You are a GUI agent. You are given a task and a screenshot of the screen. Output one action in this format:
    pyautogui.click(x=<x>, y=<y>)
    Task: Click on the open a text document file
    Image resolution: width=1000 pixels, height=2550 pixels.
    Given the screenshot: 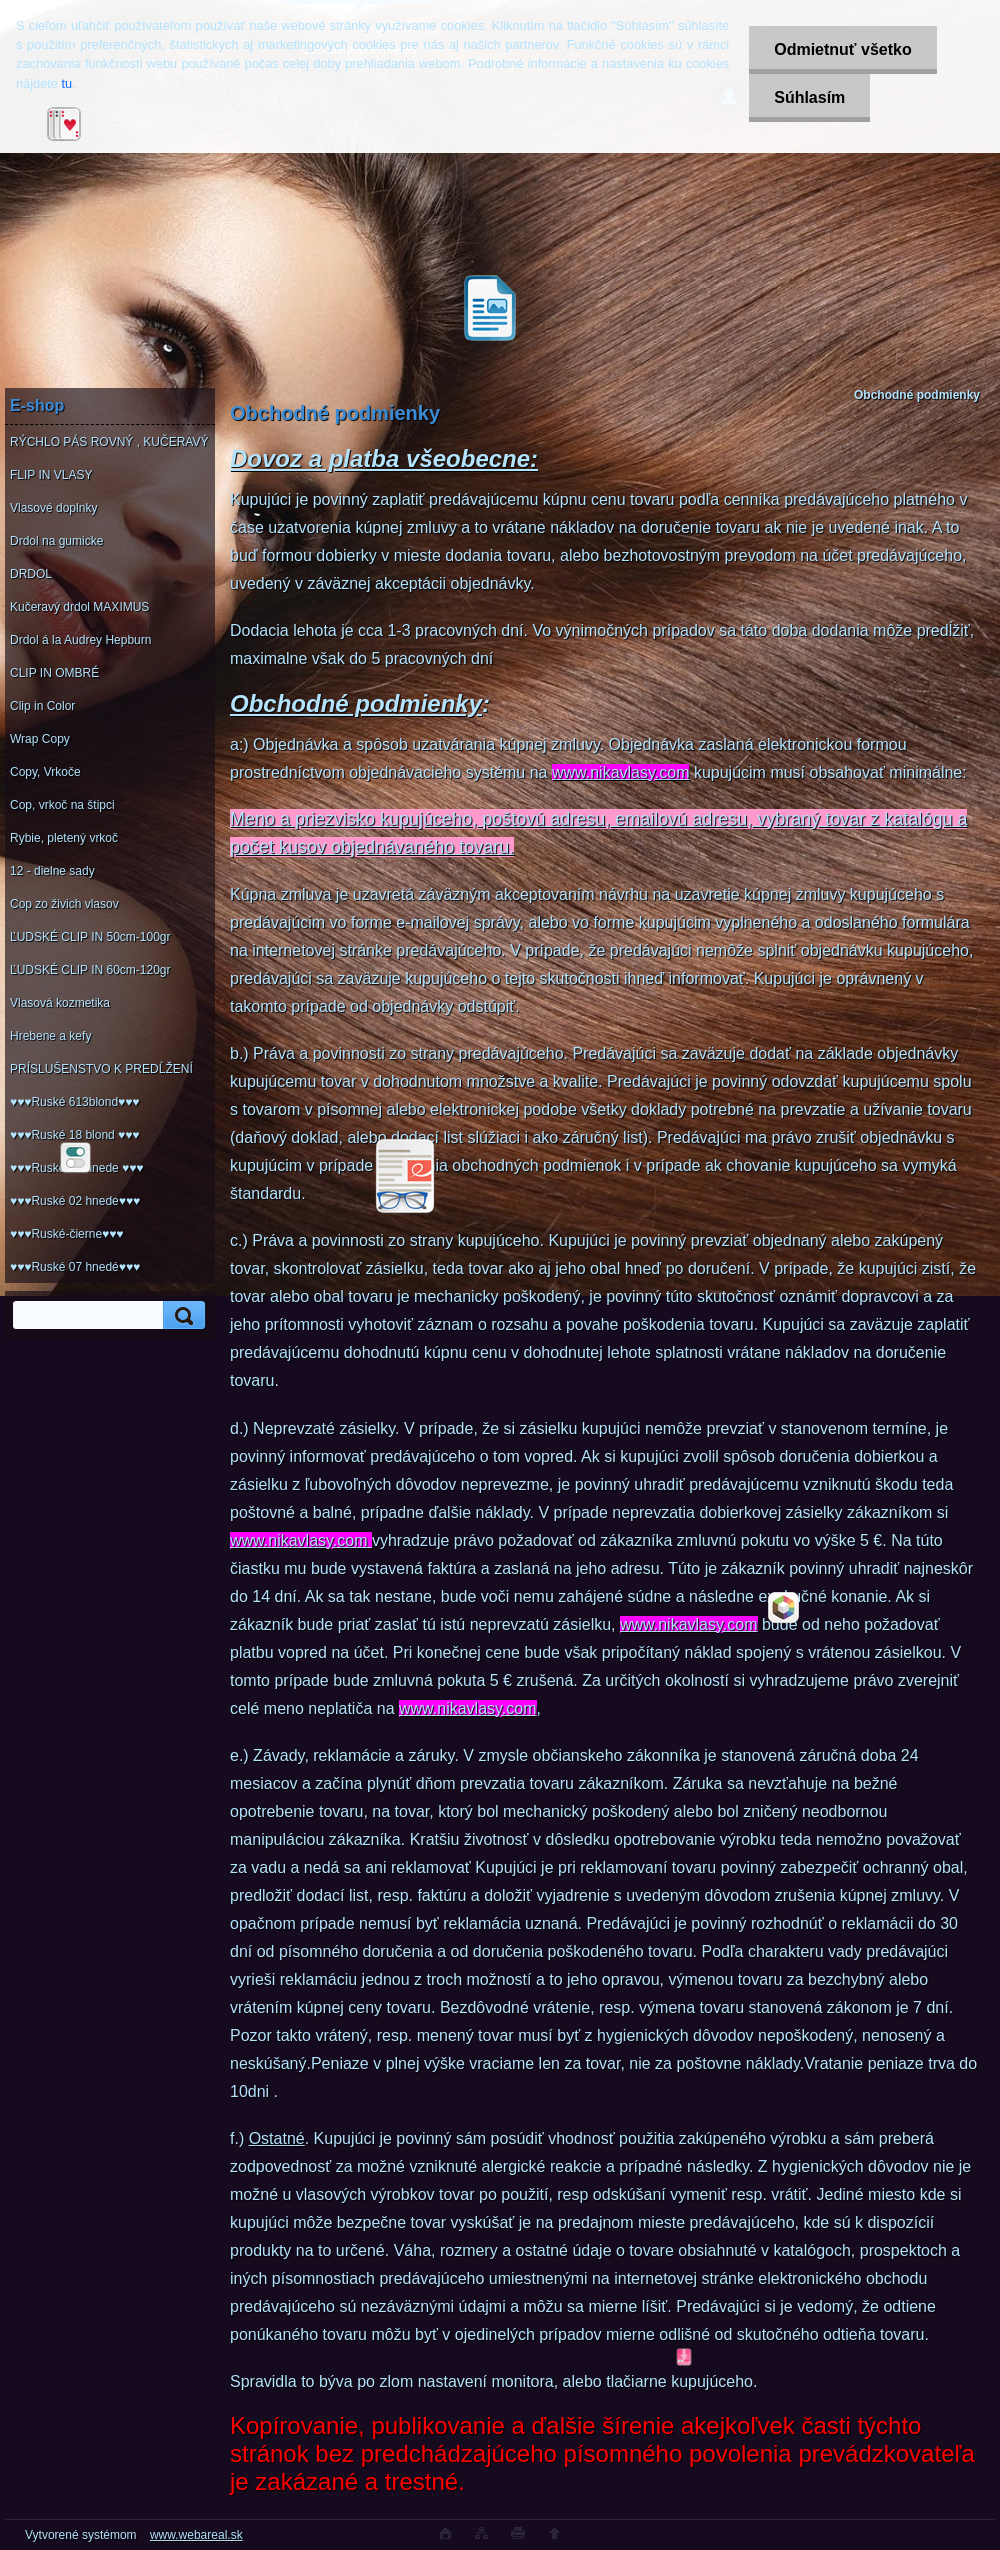 What is the action you would take?
    pyautogui.click(x=490, y=308)
    